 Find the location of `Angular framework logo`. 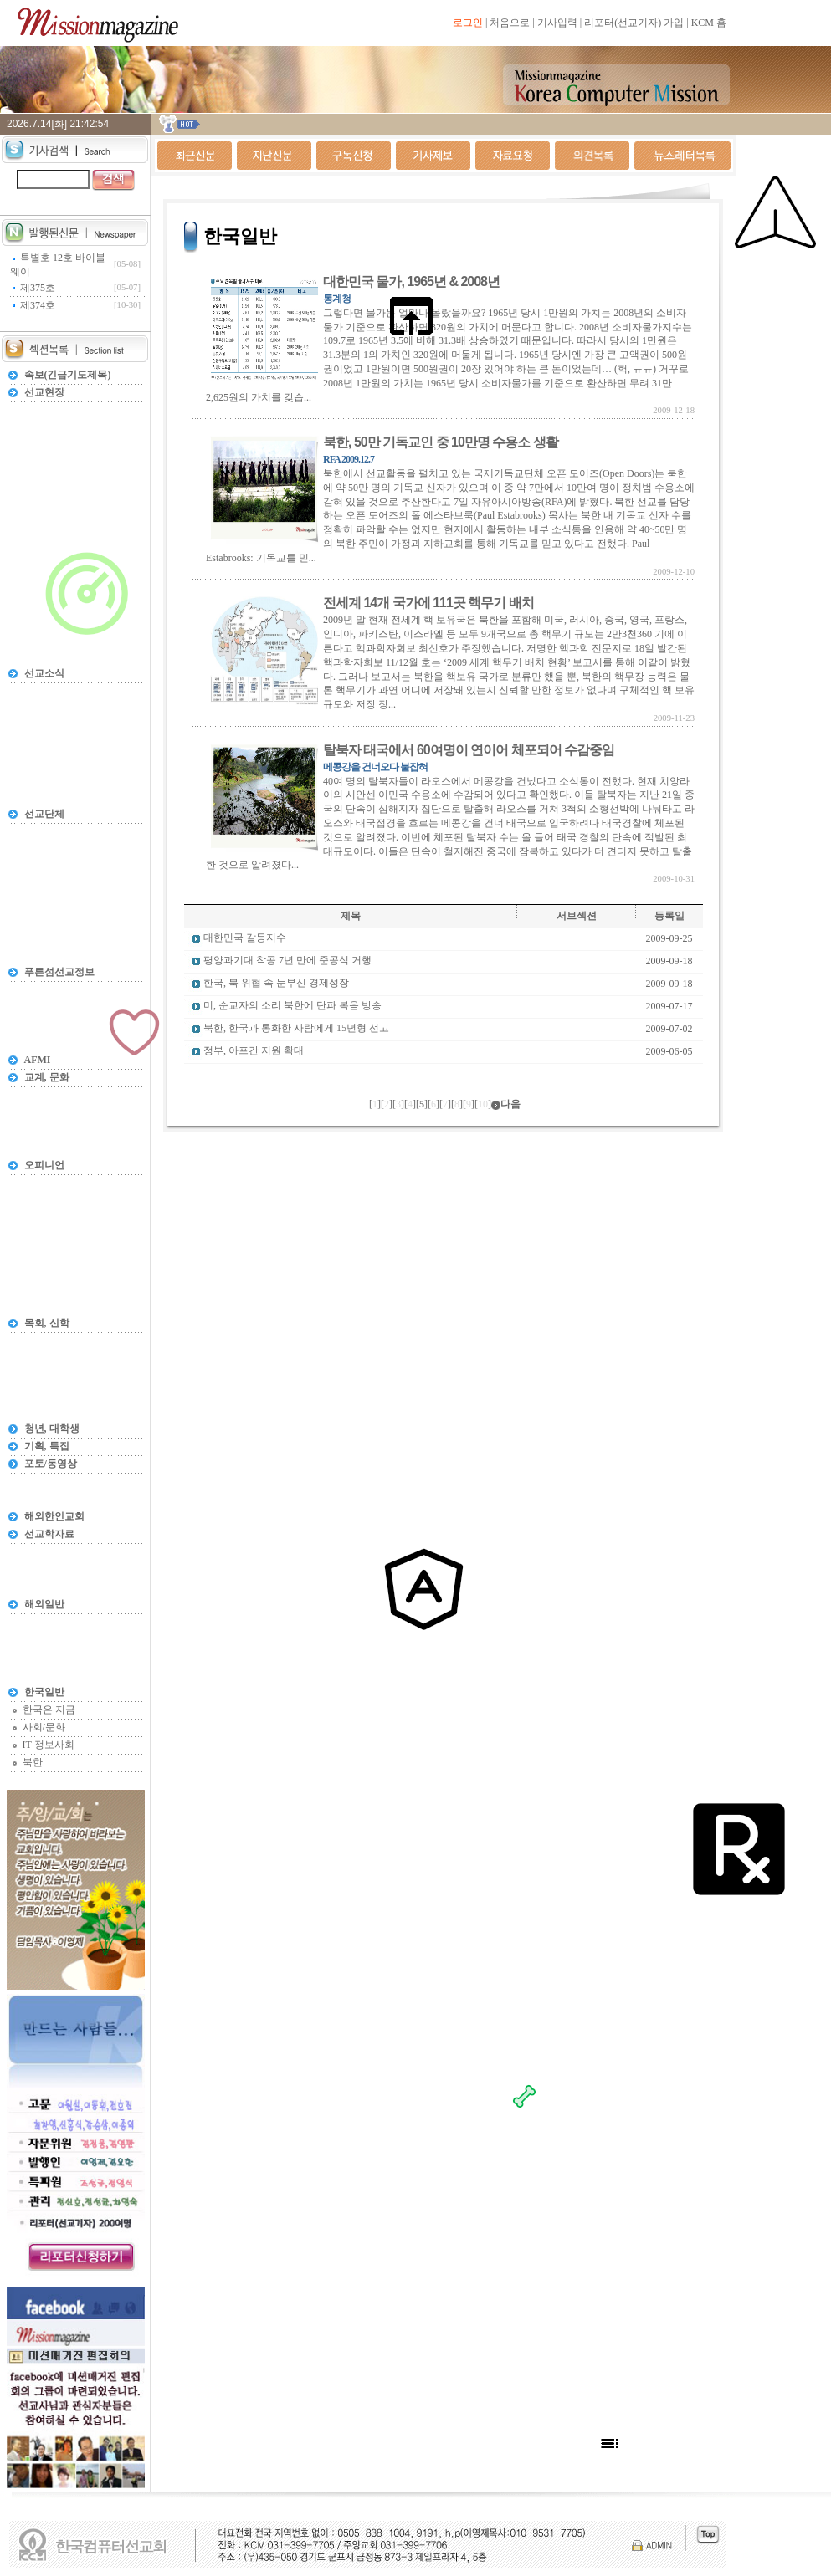

Angular framework logo is located at coordinates (423, 1587).